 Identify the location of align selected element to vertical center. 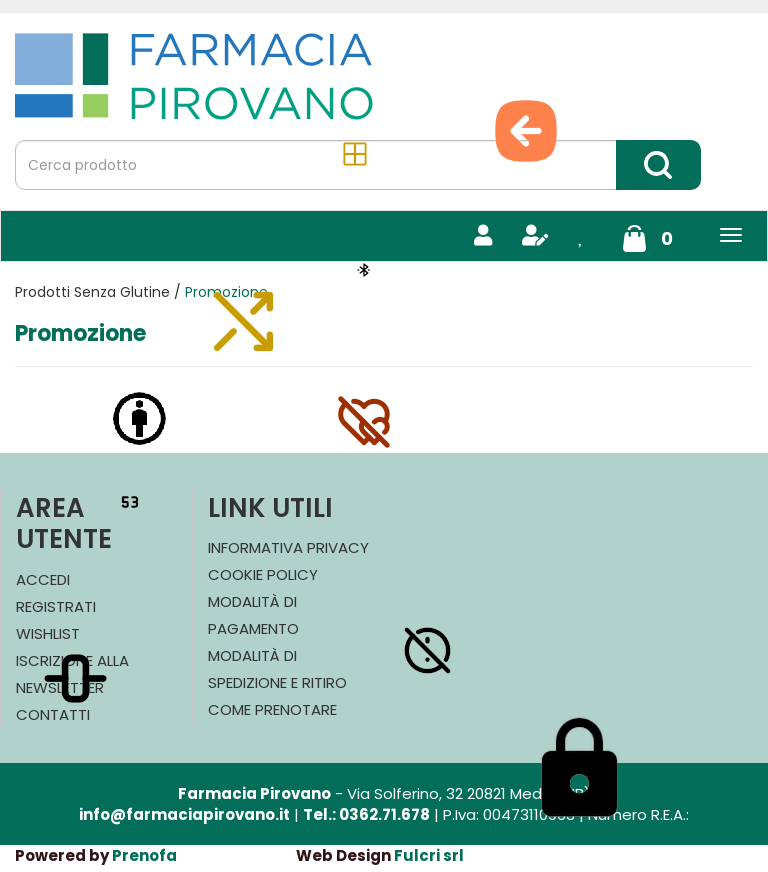
(75, 678).